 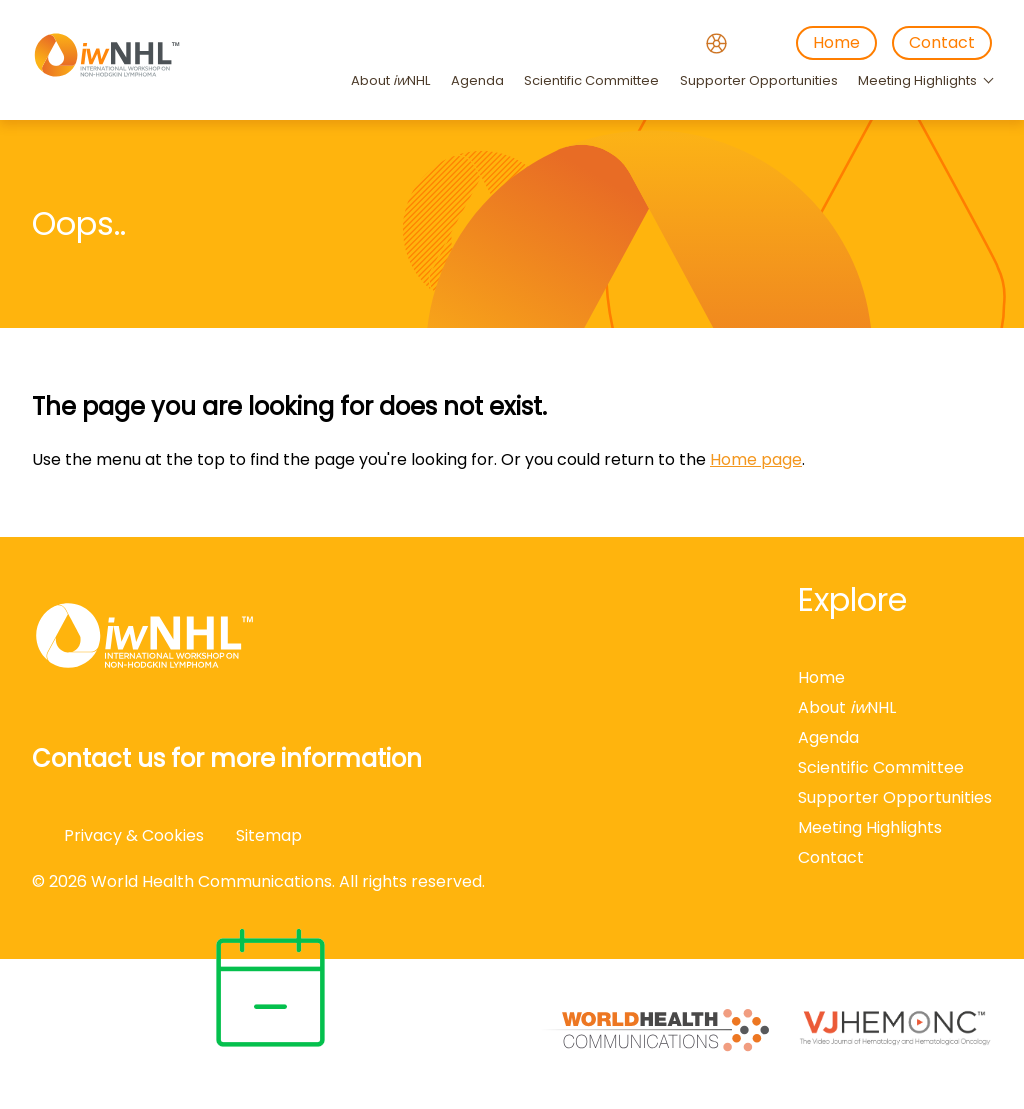 What do you see at coordinates (716, 43) in the screenshot?
I see `indicates nuclear or radioactive content` at bounding box center [716, 43].